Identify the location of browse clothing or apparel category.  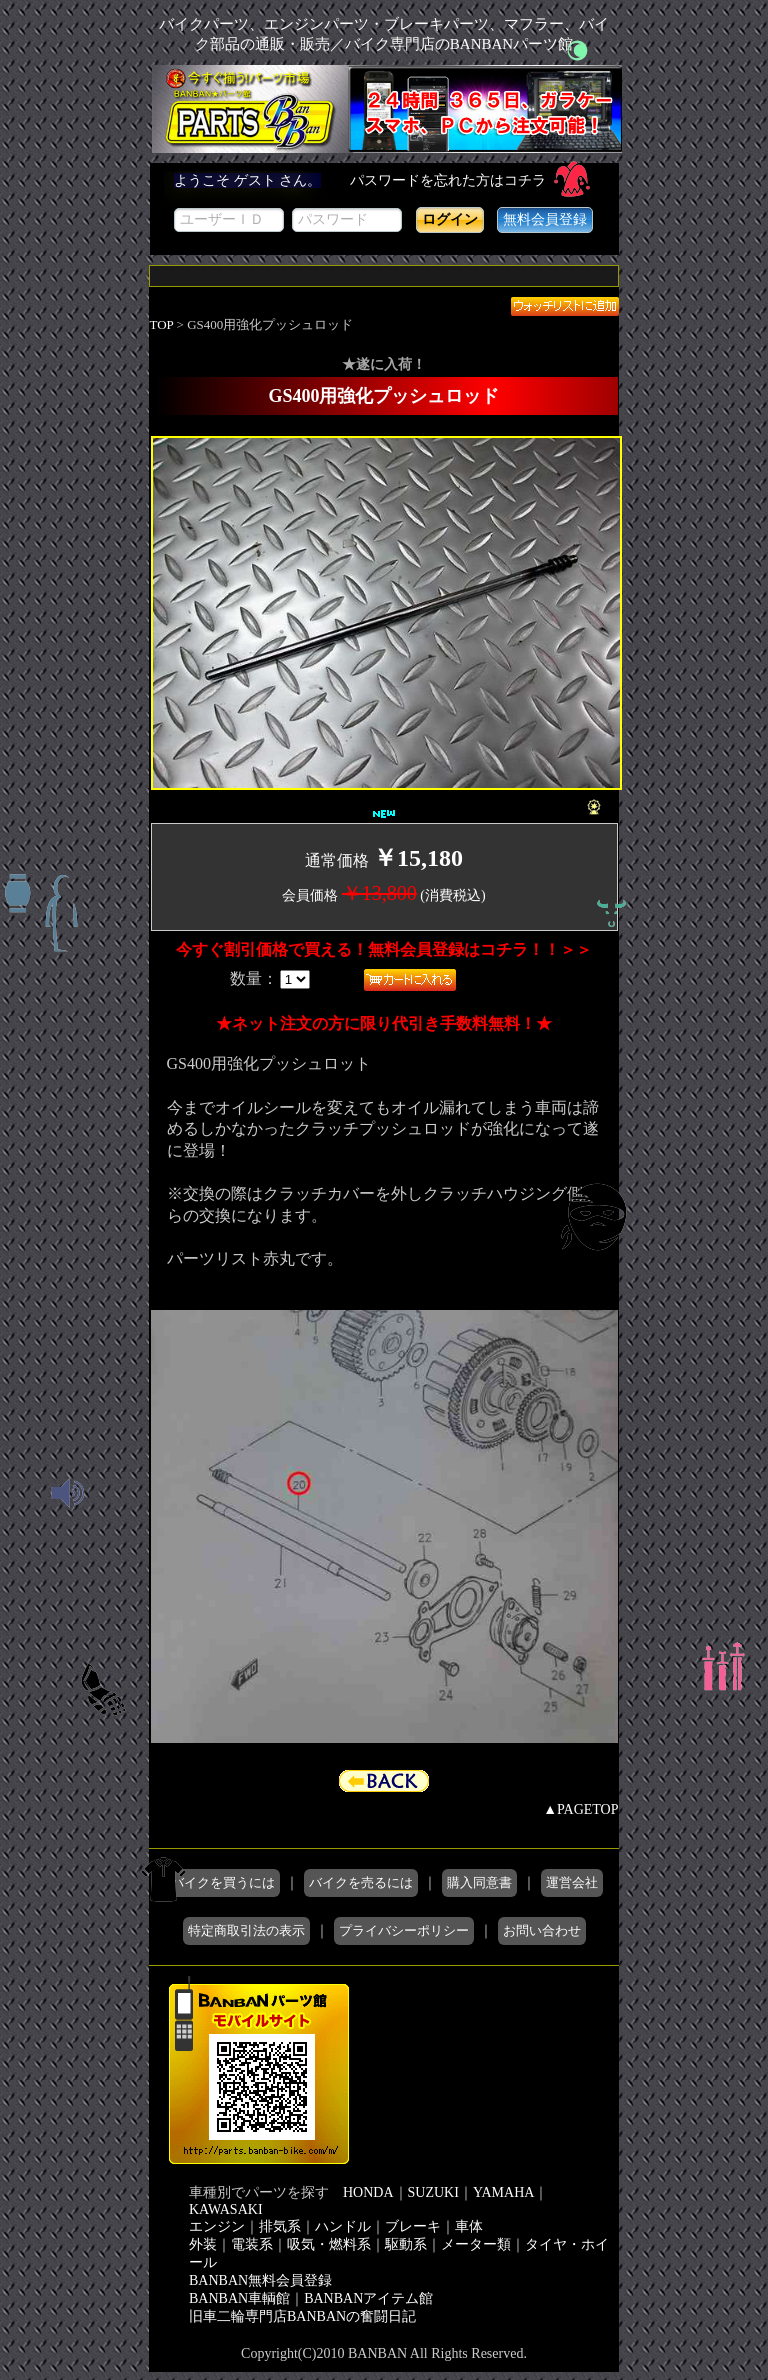
(163, 1879).